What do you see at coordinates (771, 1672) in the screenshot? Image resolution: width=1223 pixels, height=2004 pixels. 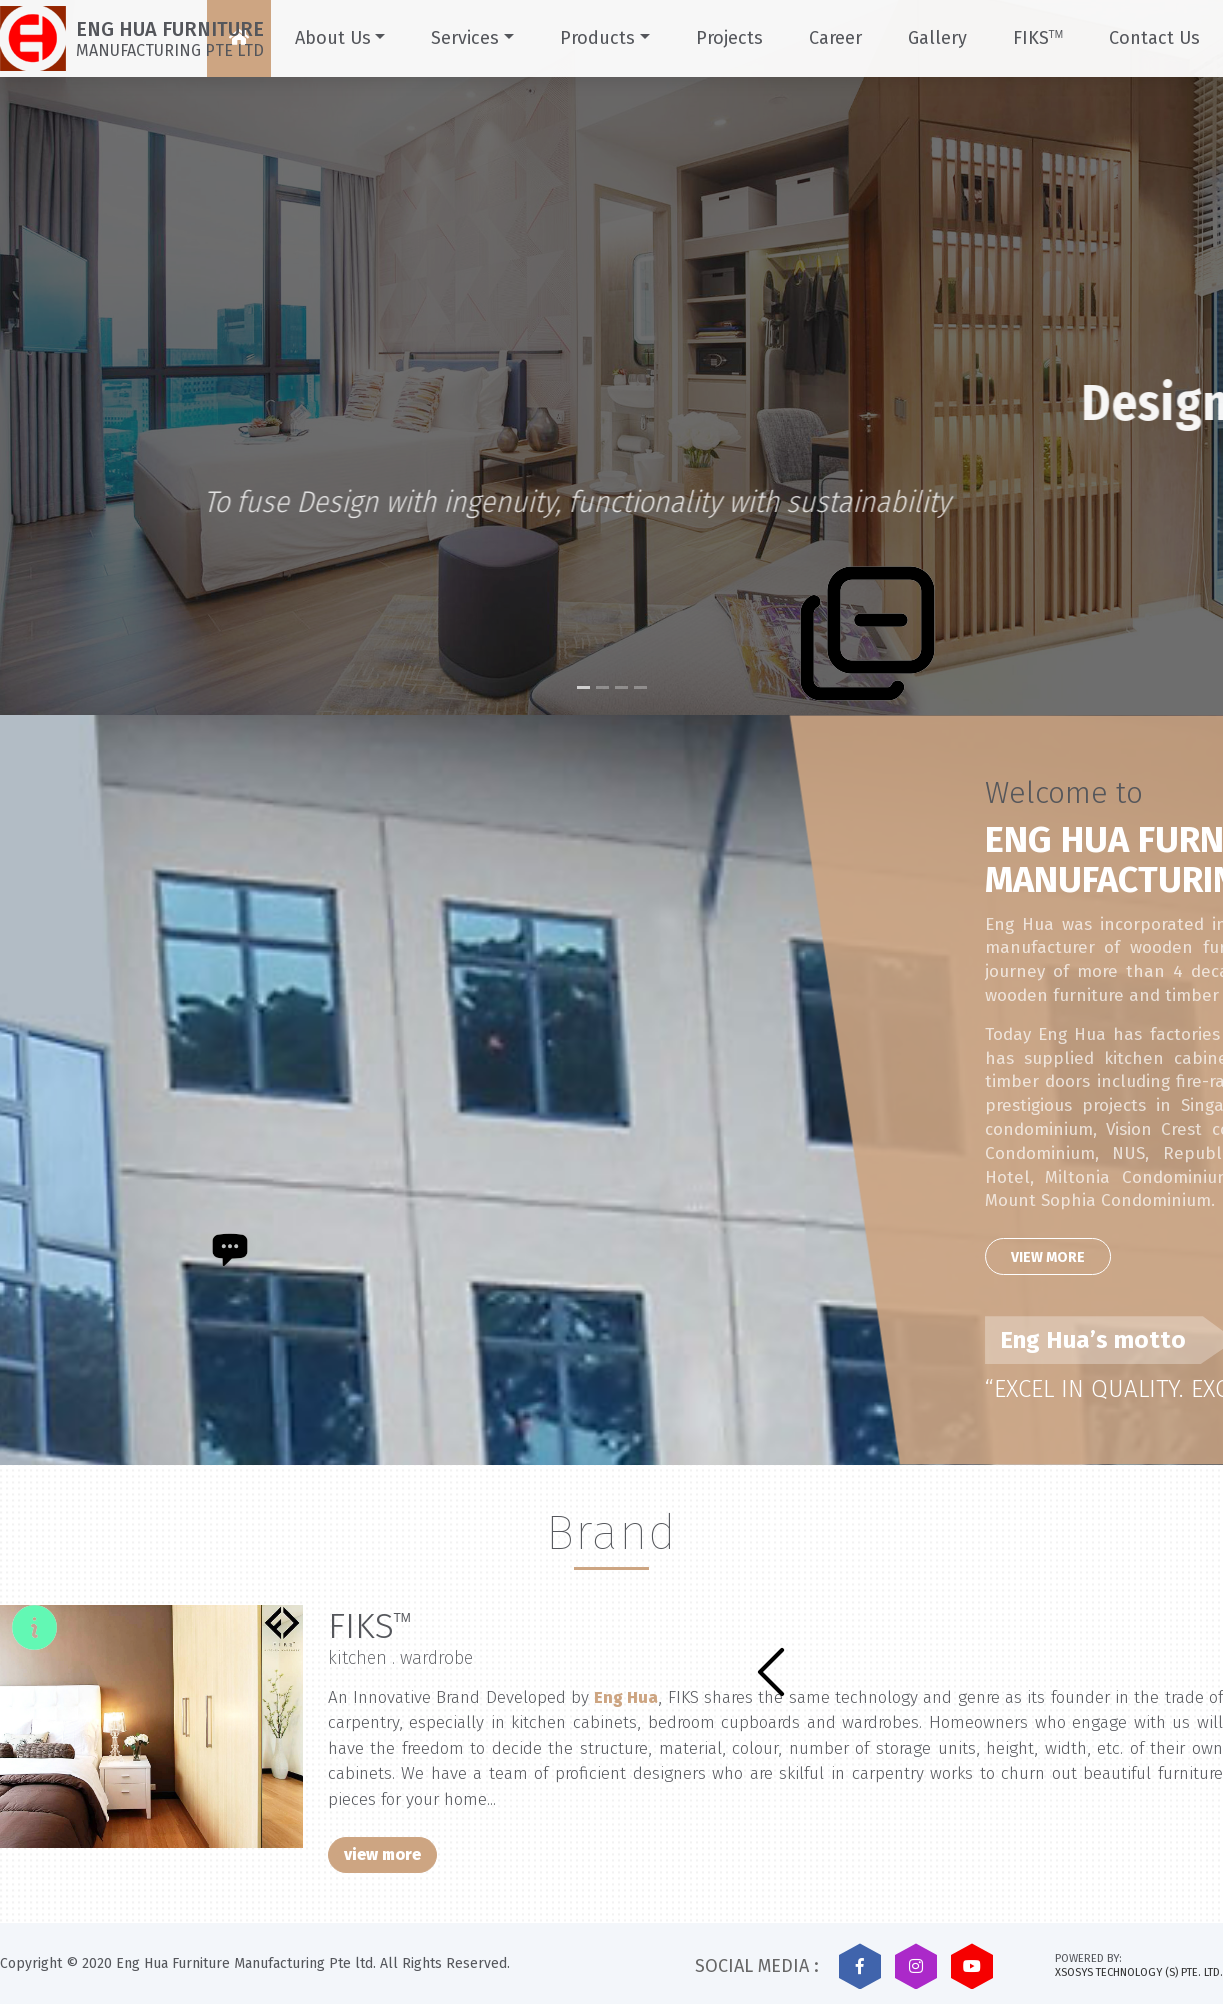 I see `go back to the previous screen` at bounding box center [771, 1672].